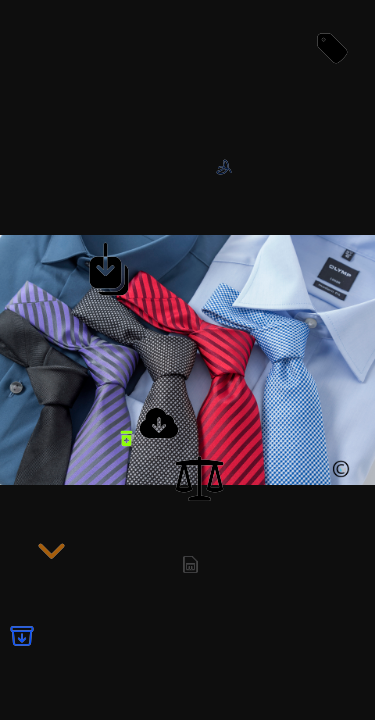 The image size is (375, 720). What do you see at coordinates (159, 423) in the screenshot?
I see `download from cloud storage` at bounding box center [159, 423].